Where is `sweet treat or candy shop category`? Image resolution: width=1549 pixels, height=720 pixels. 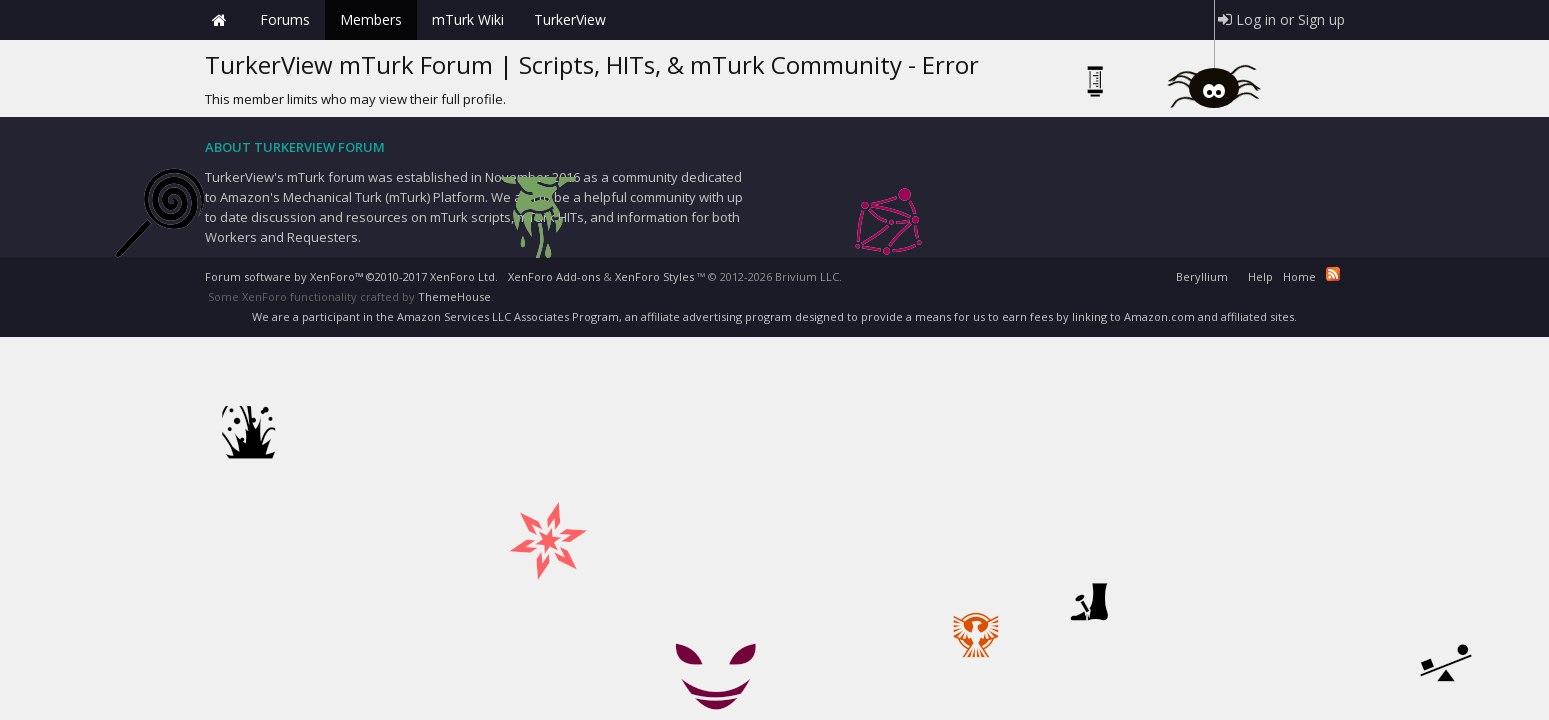
sweet treat or candy shop category is located at coordinates (160, 213).